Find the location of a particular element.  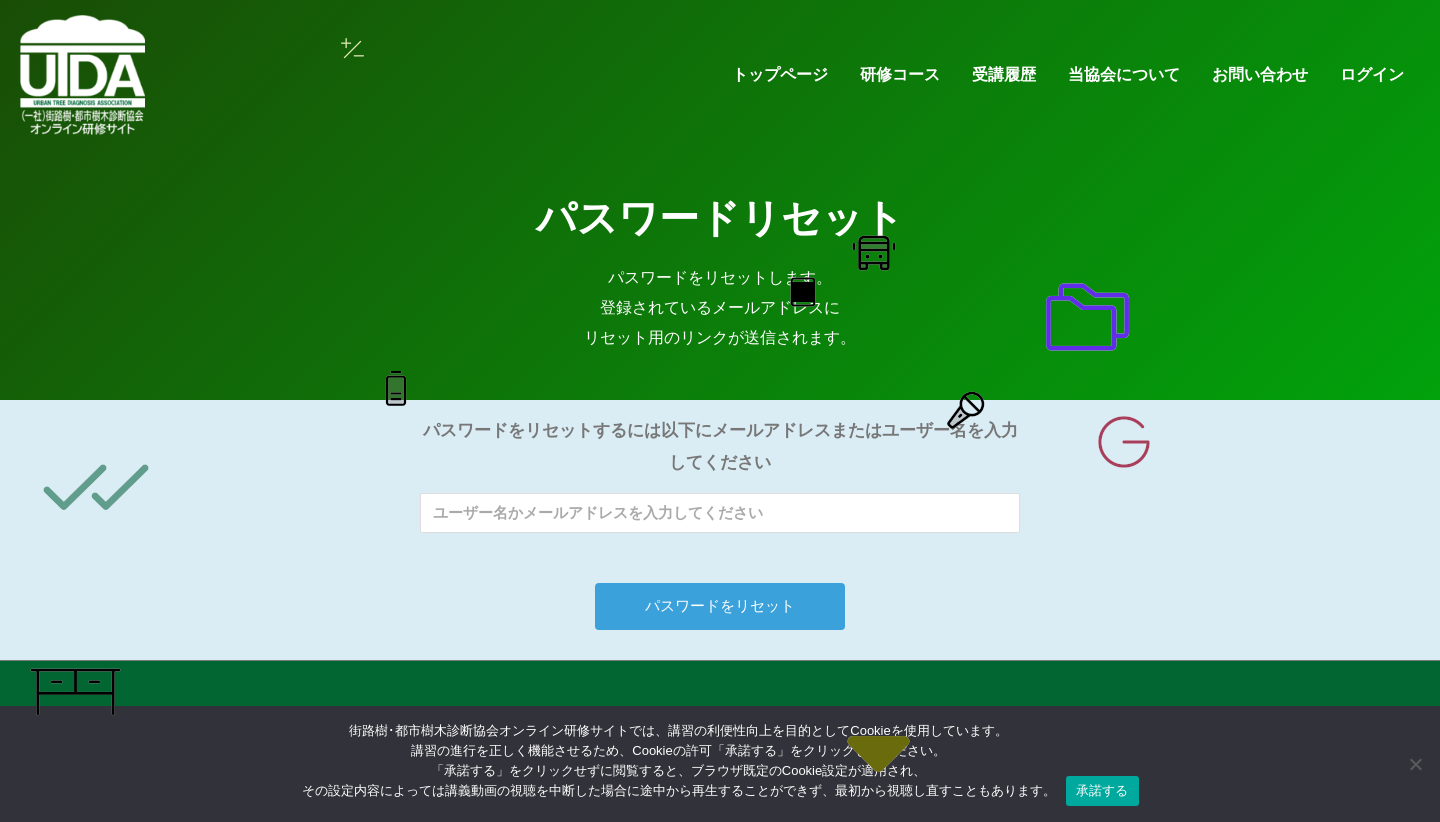

switch to tablet view is located at coordinates (803, 292).